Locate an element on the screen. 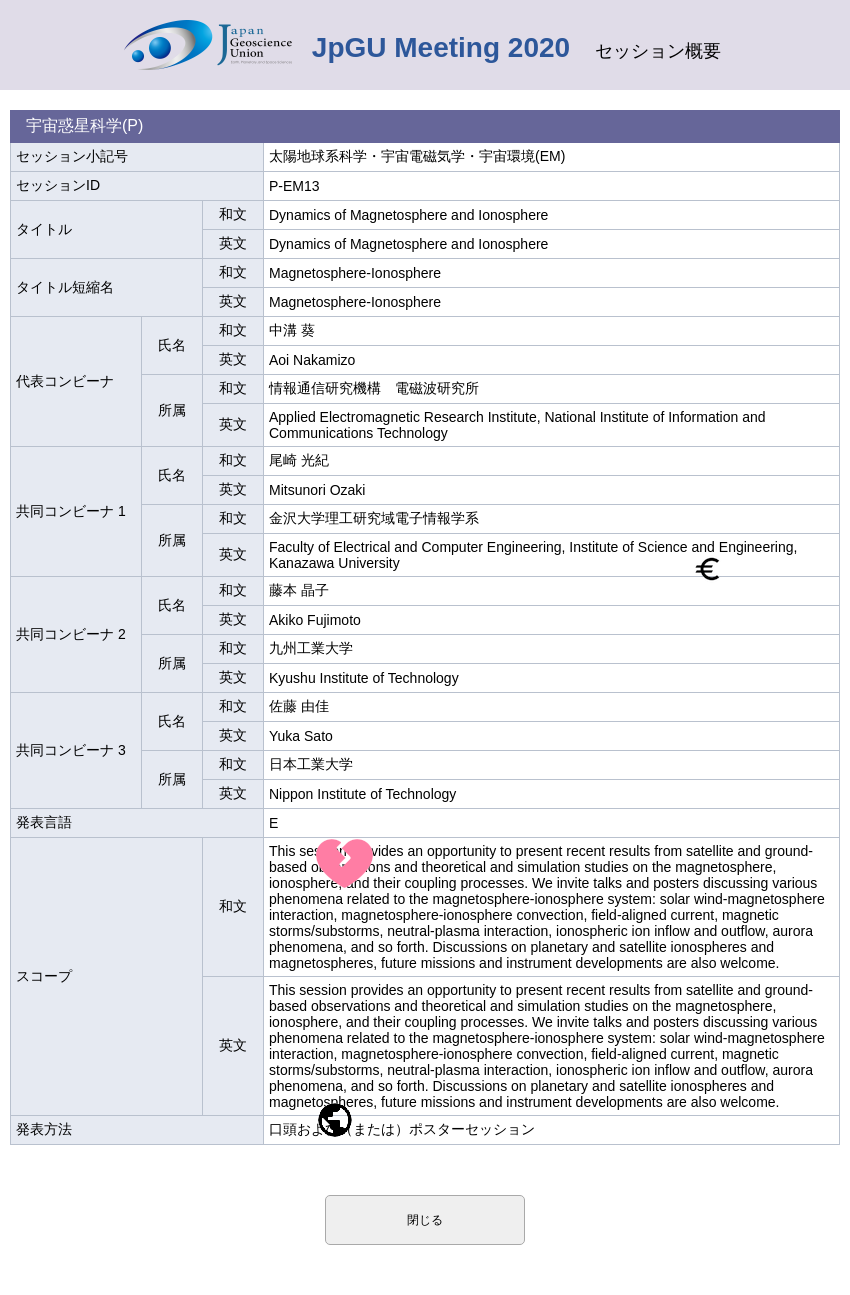  unlike or remove from favorites is located at coordinates (344, 861).